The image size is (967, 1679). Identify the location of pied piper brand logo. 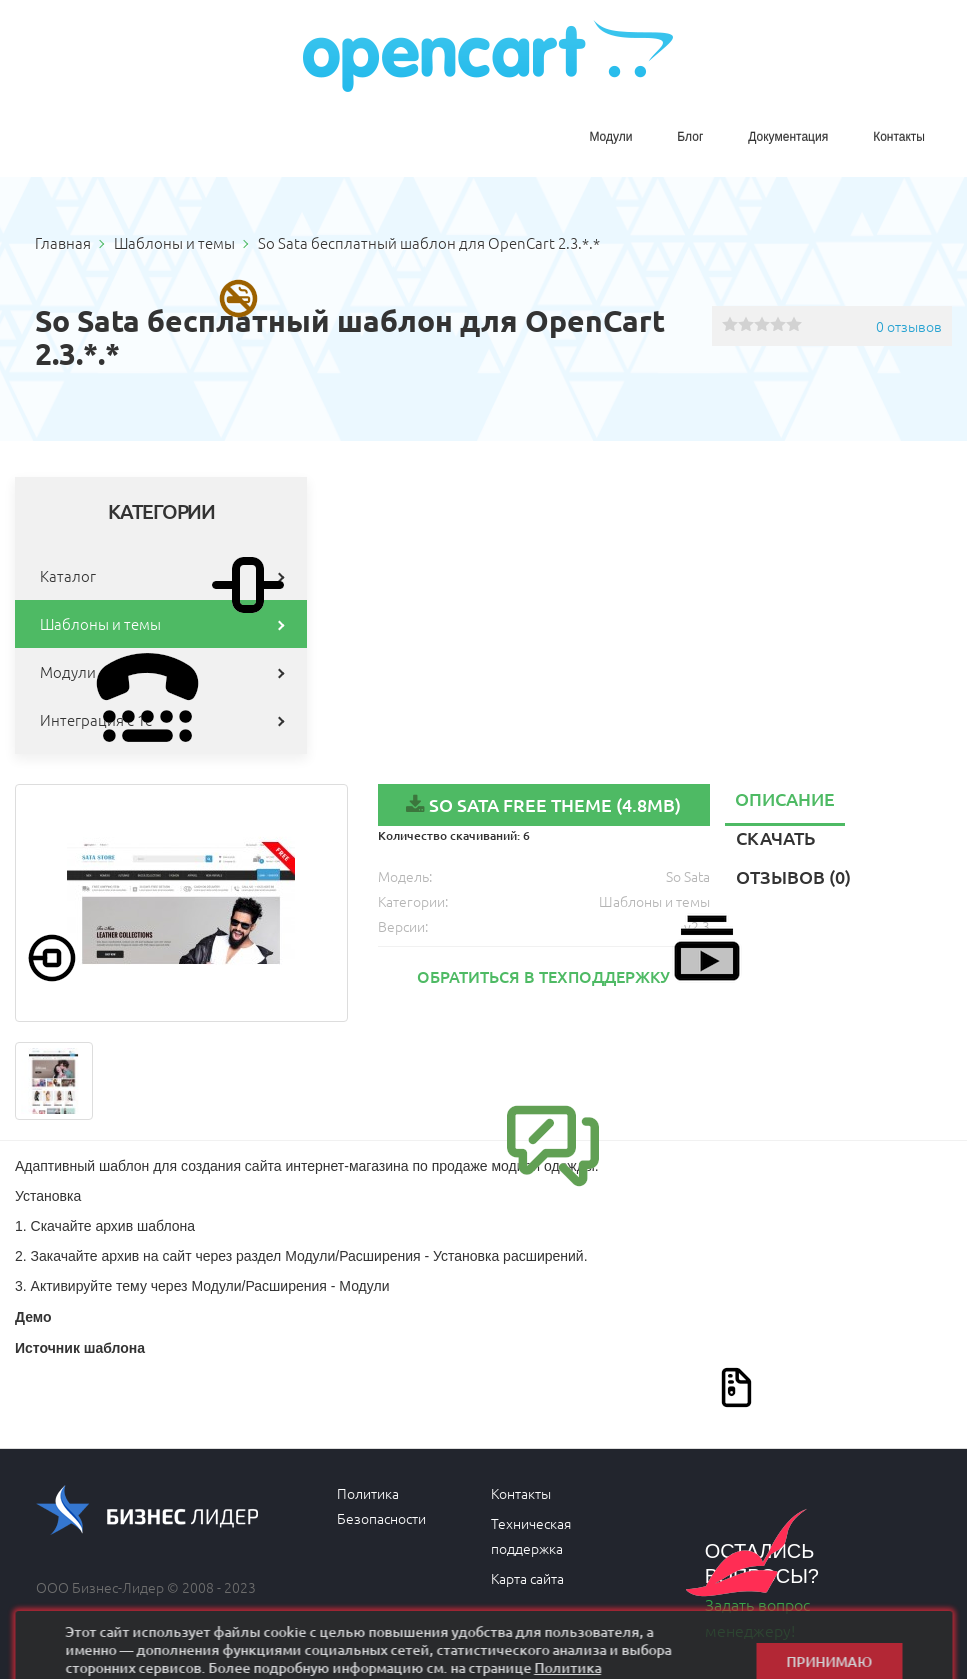
(746, 1552).